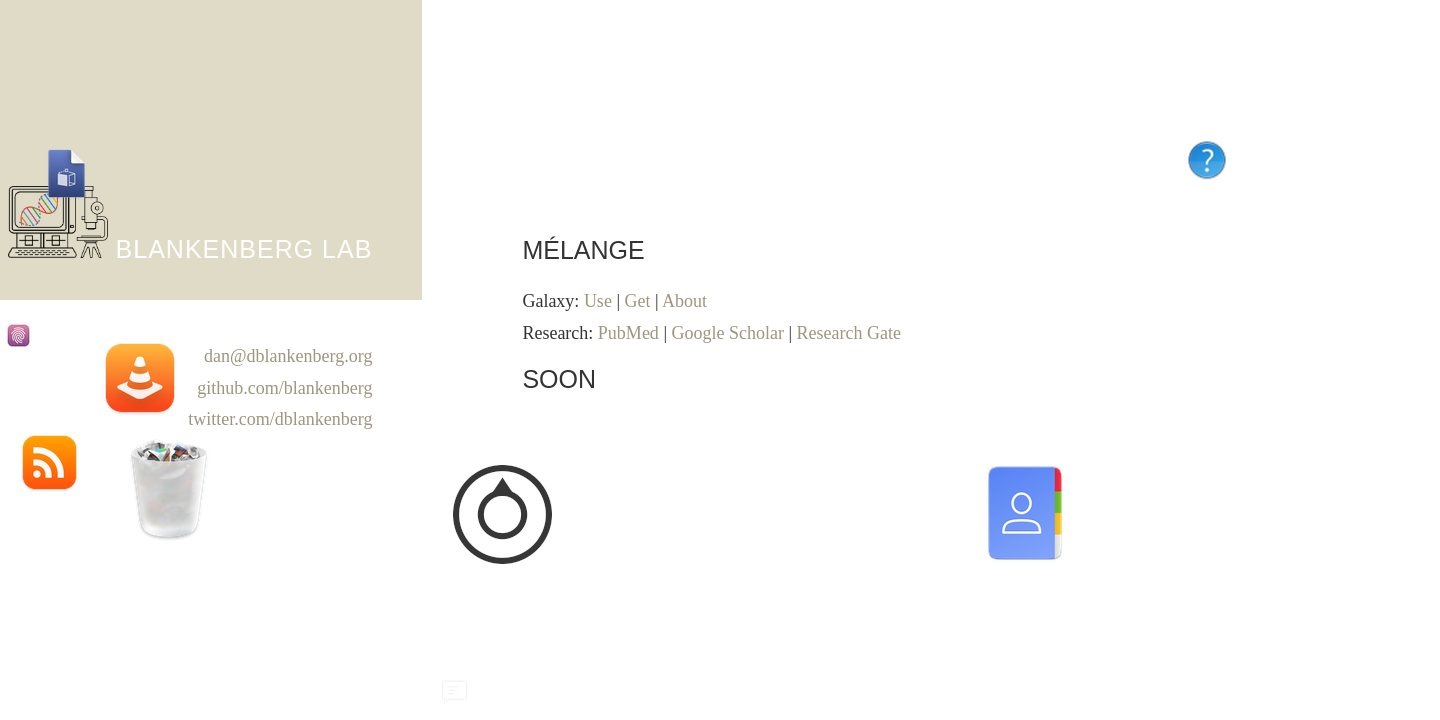 Image resolution: width=1440 pixels, height=720 pixels. Describe the element at coordinates (169, 490) in the screenshot. I see `trash bin containing deleted files` at that location.